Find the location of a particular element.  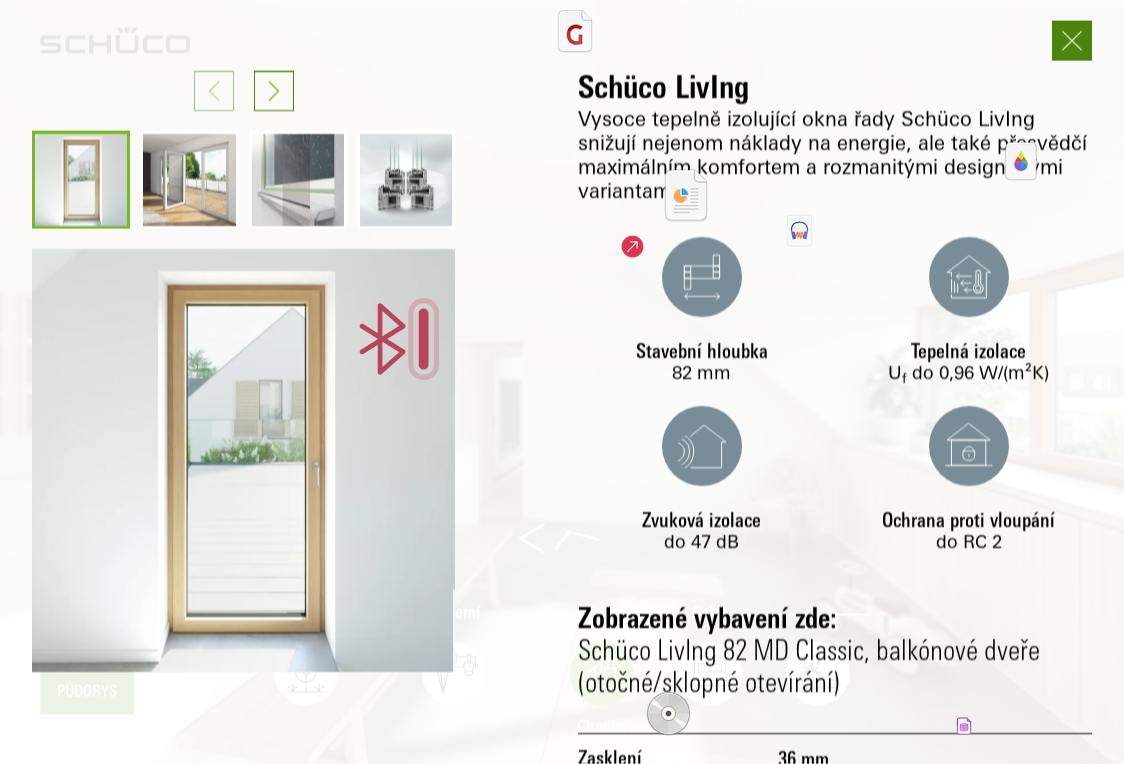

view bluetooth device battery status is located at coordinates (398, 339).